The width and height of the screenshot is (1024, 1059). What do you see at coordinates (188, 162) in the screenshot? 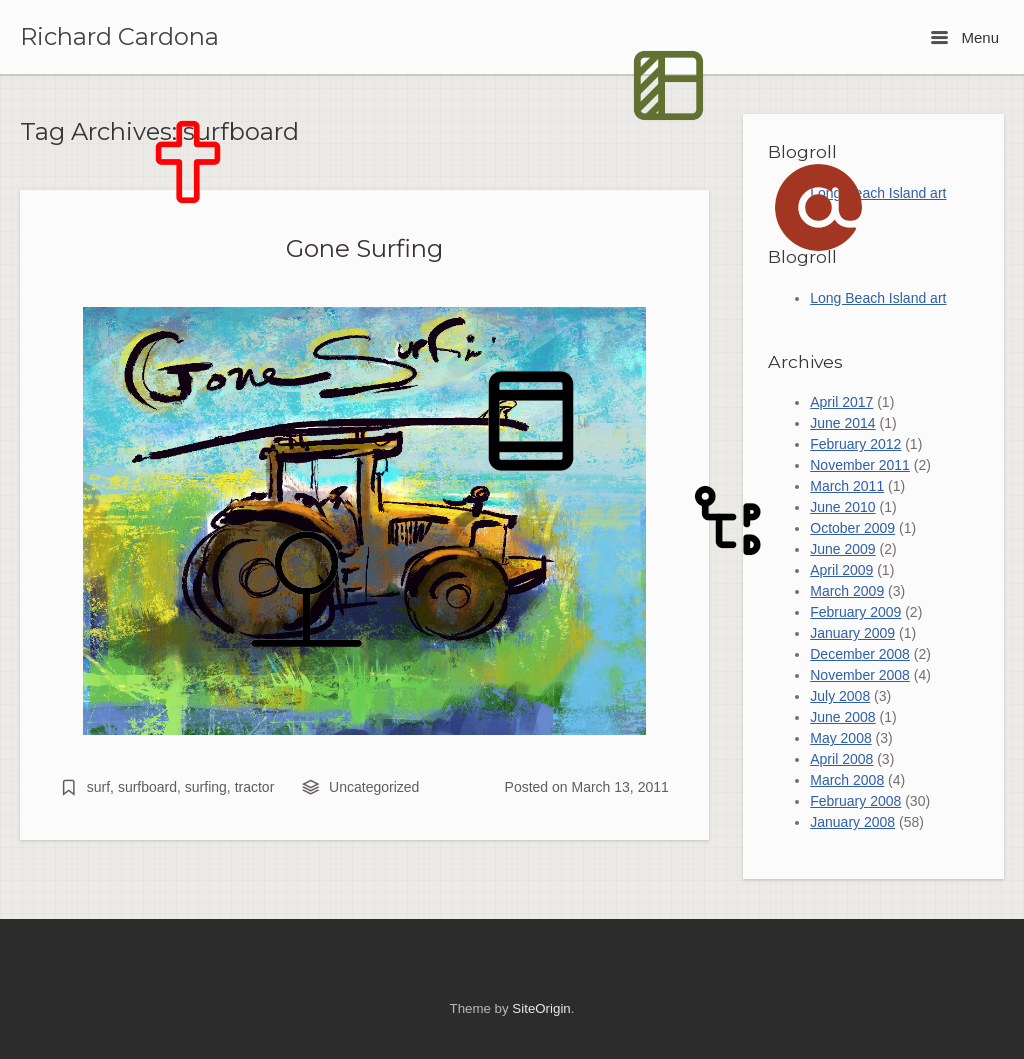
I see `religious or faith-related content` at bounding box center [188, 162].